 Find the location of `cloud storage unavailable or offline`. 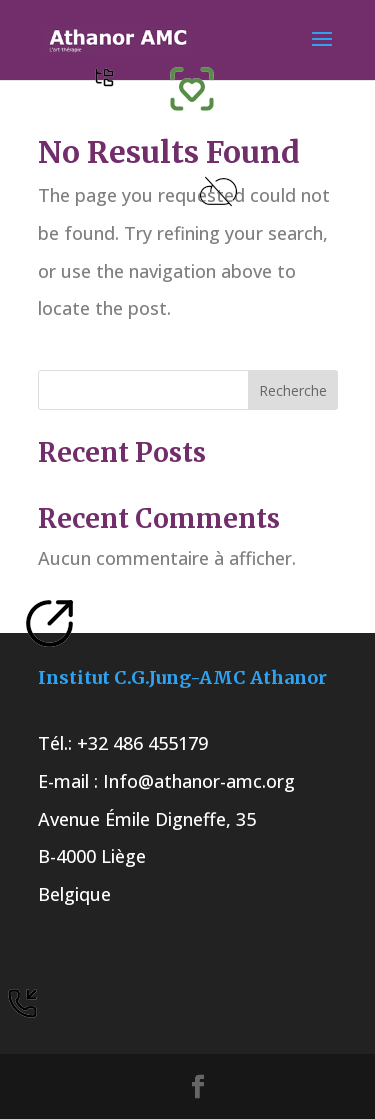

cloud storage unavailable or offline is located at coordinates (218, 191).